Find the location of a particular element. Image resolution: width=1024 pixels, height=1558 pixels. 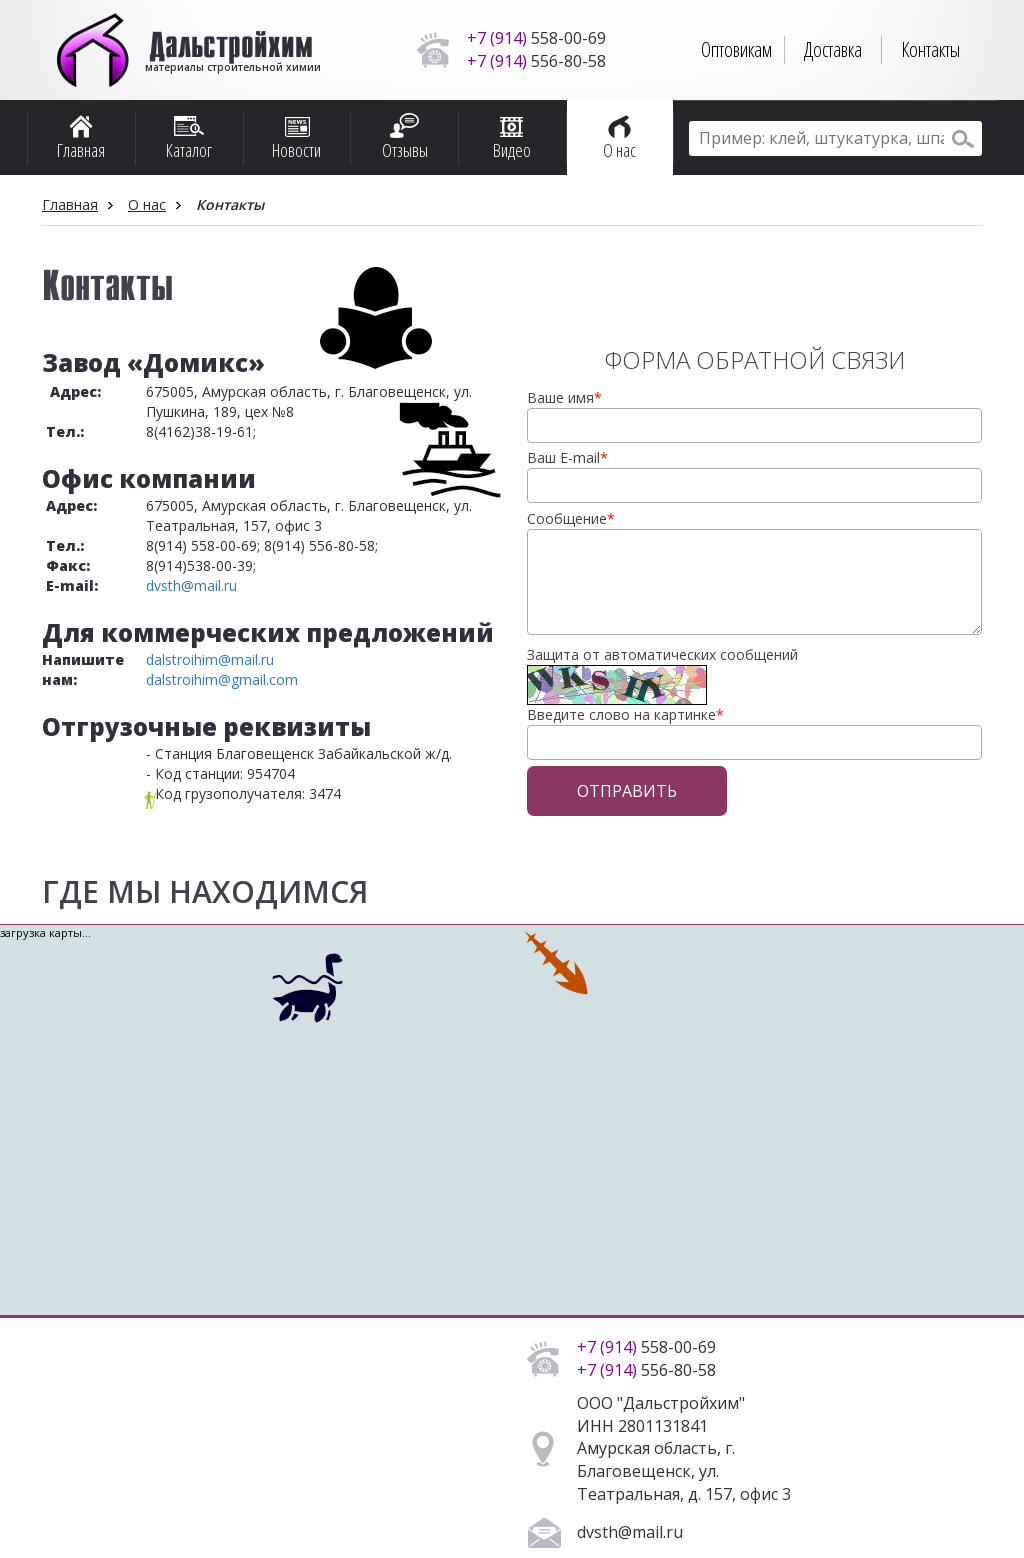

select dreadnought or battleship unit is located at coordinates (450, 453).